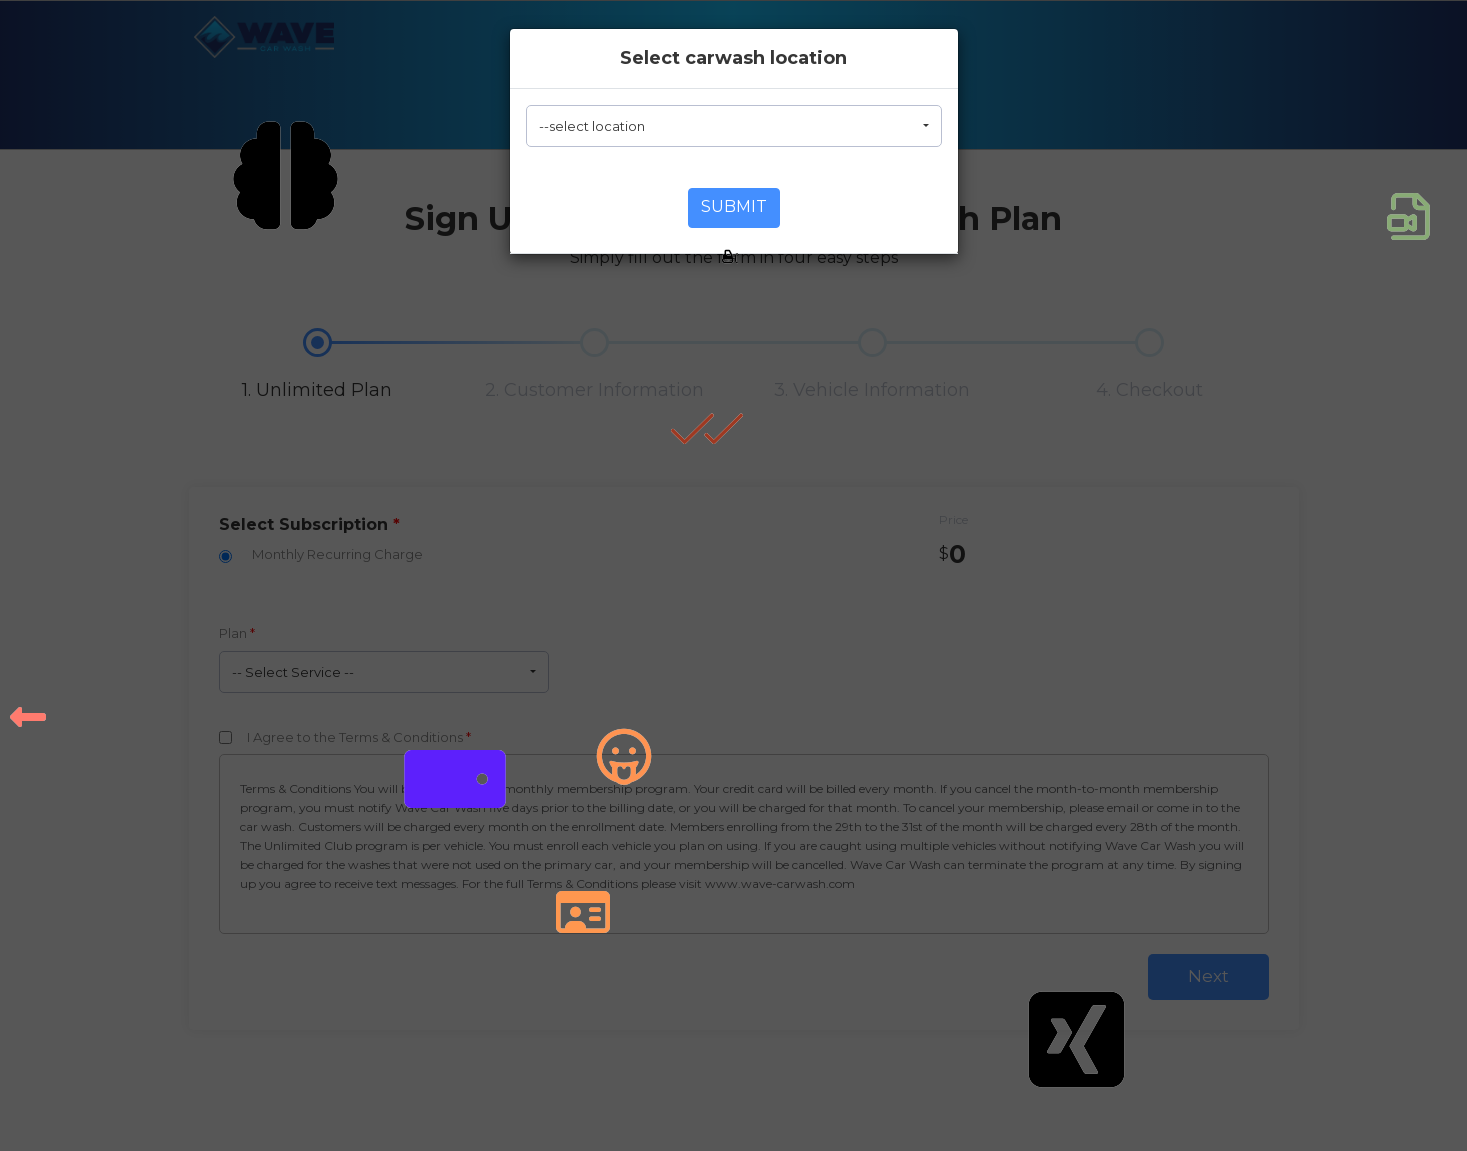 This screenshot has height=1151, width=1467. I want to click on view or manage your driver's license, so click(583, 912).